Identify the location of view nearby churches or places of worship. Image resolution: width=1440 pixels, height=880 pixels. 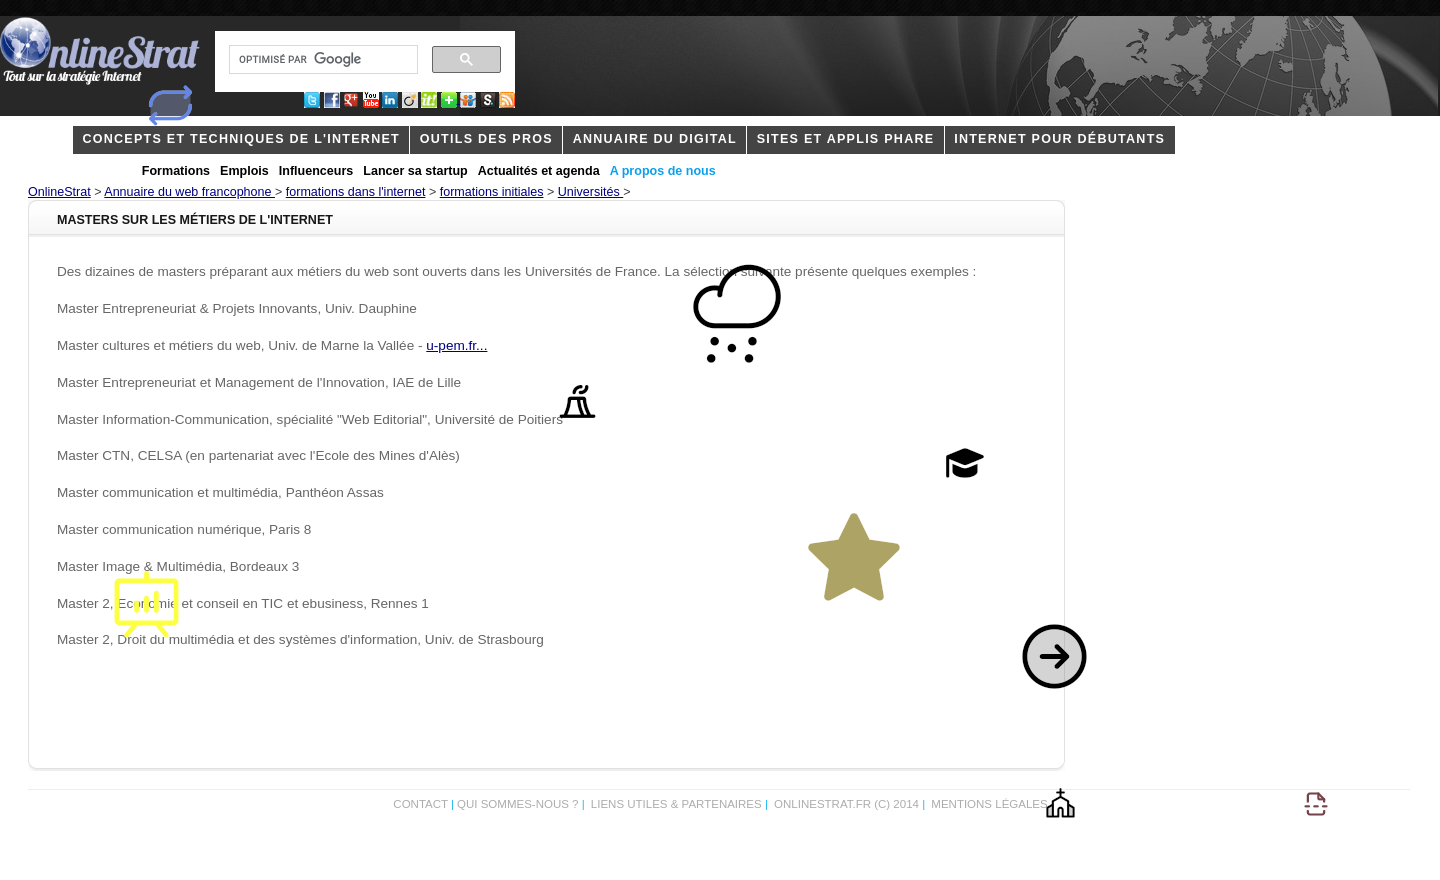
(1060, 804).